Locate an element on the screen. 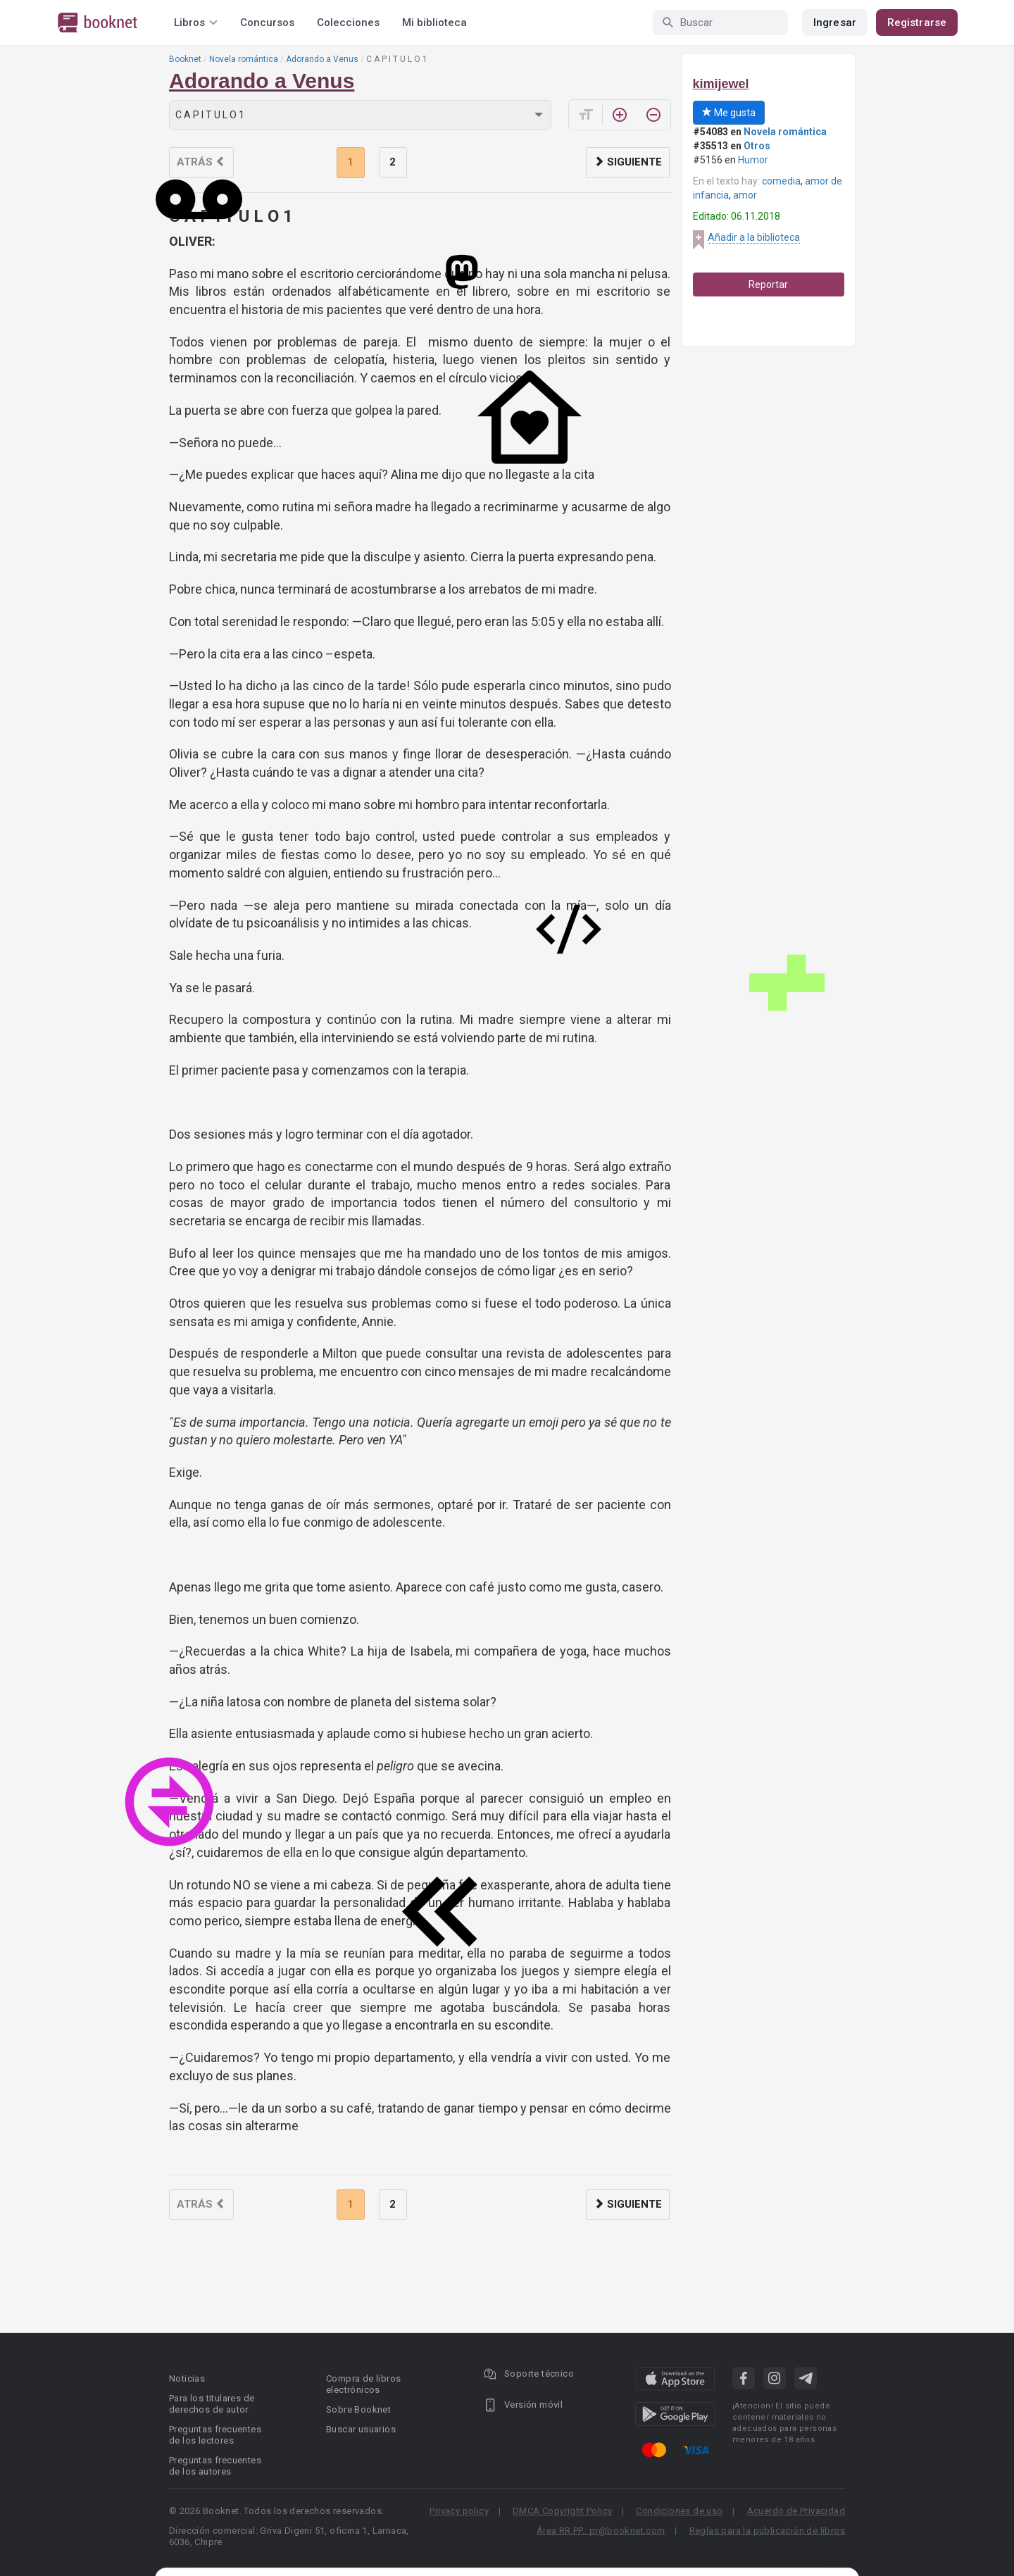  CrateDB database platform logo is located at coordinates (787, 982).